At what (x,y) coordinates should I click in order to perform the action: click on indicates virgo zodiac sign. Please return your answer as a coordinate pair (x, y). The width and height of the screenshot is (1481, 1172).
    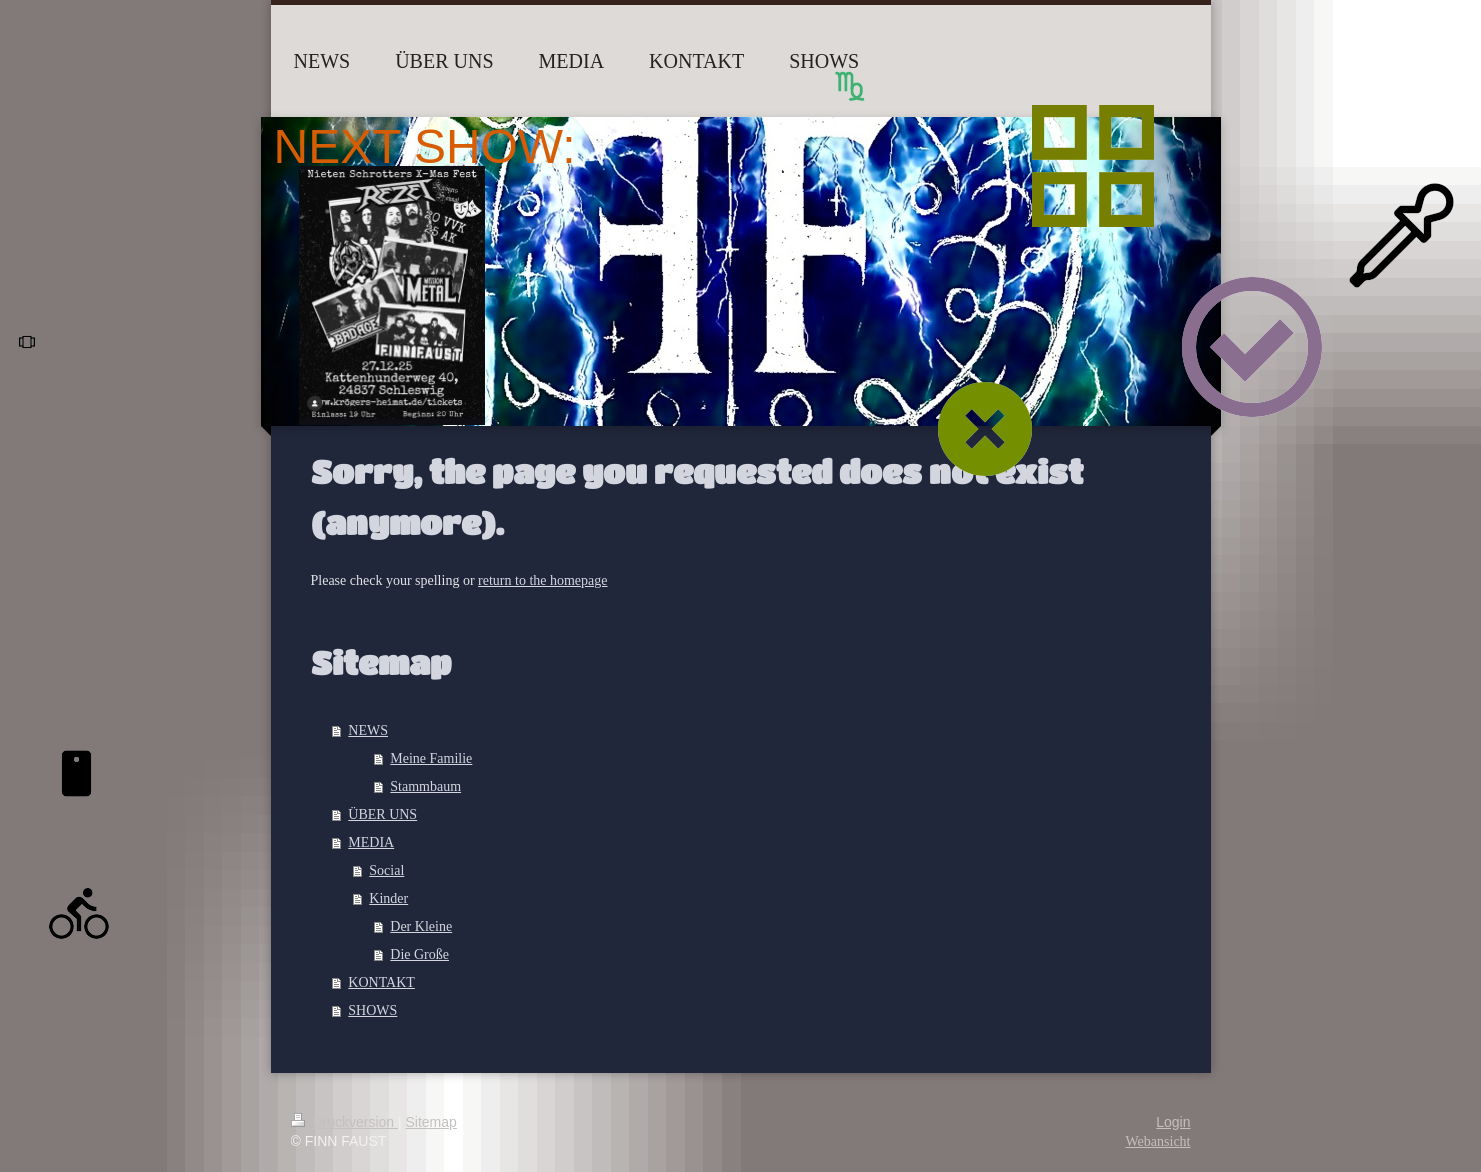
    Looking at the image, I should click on (850, 85).